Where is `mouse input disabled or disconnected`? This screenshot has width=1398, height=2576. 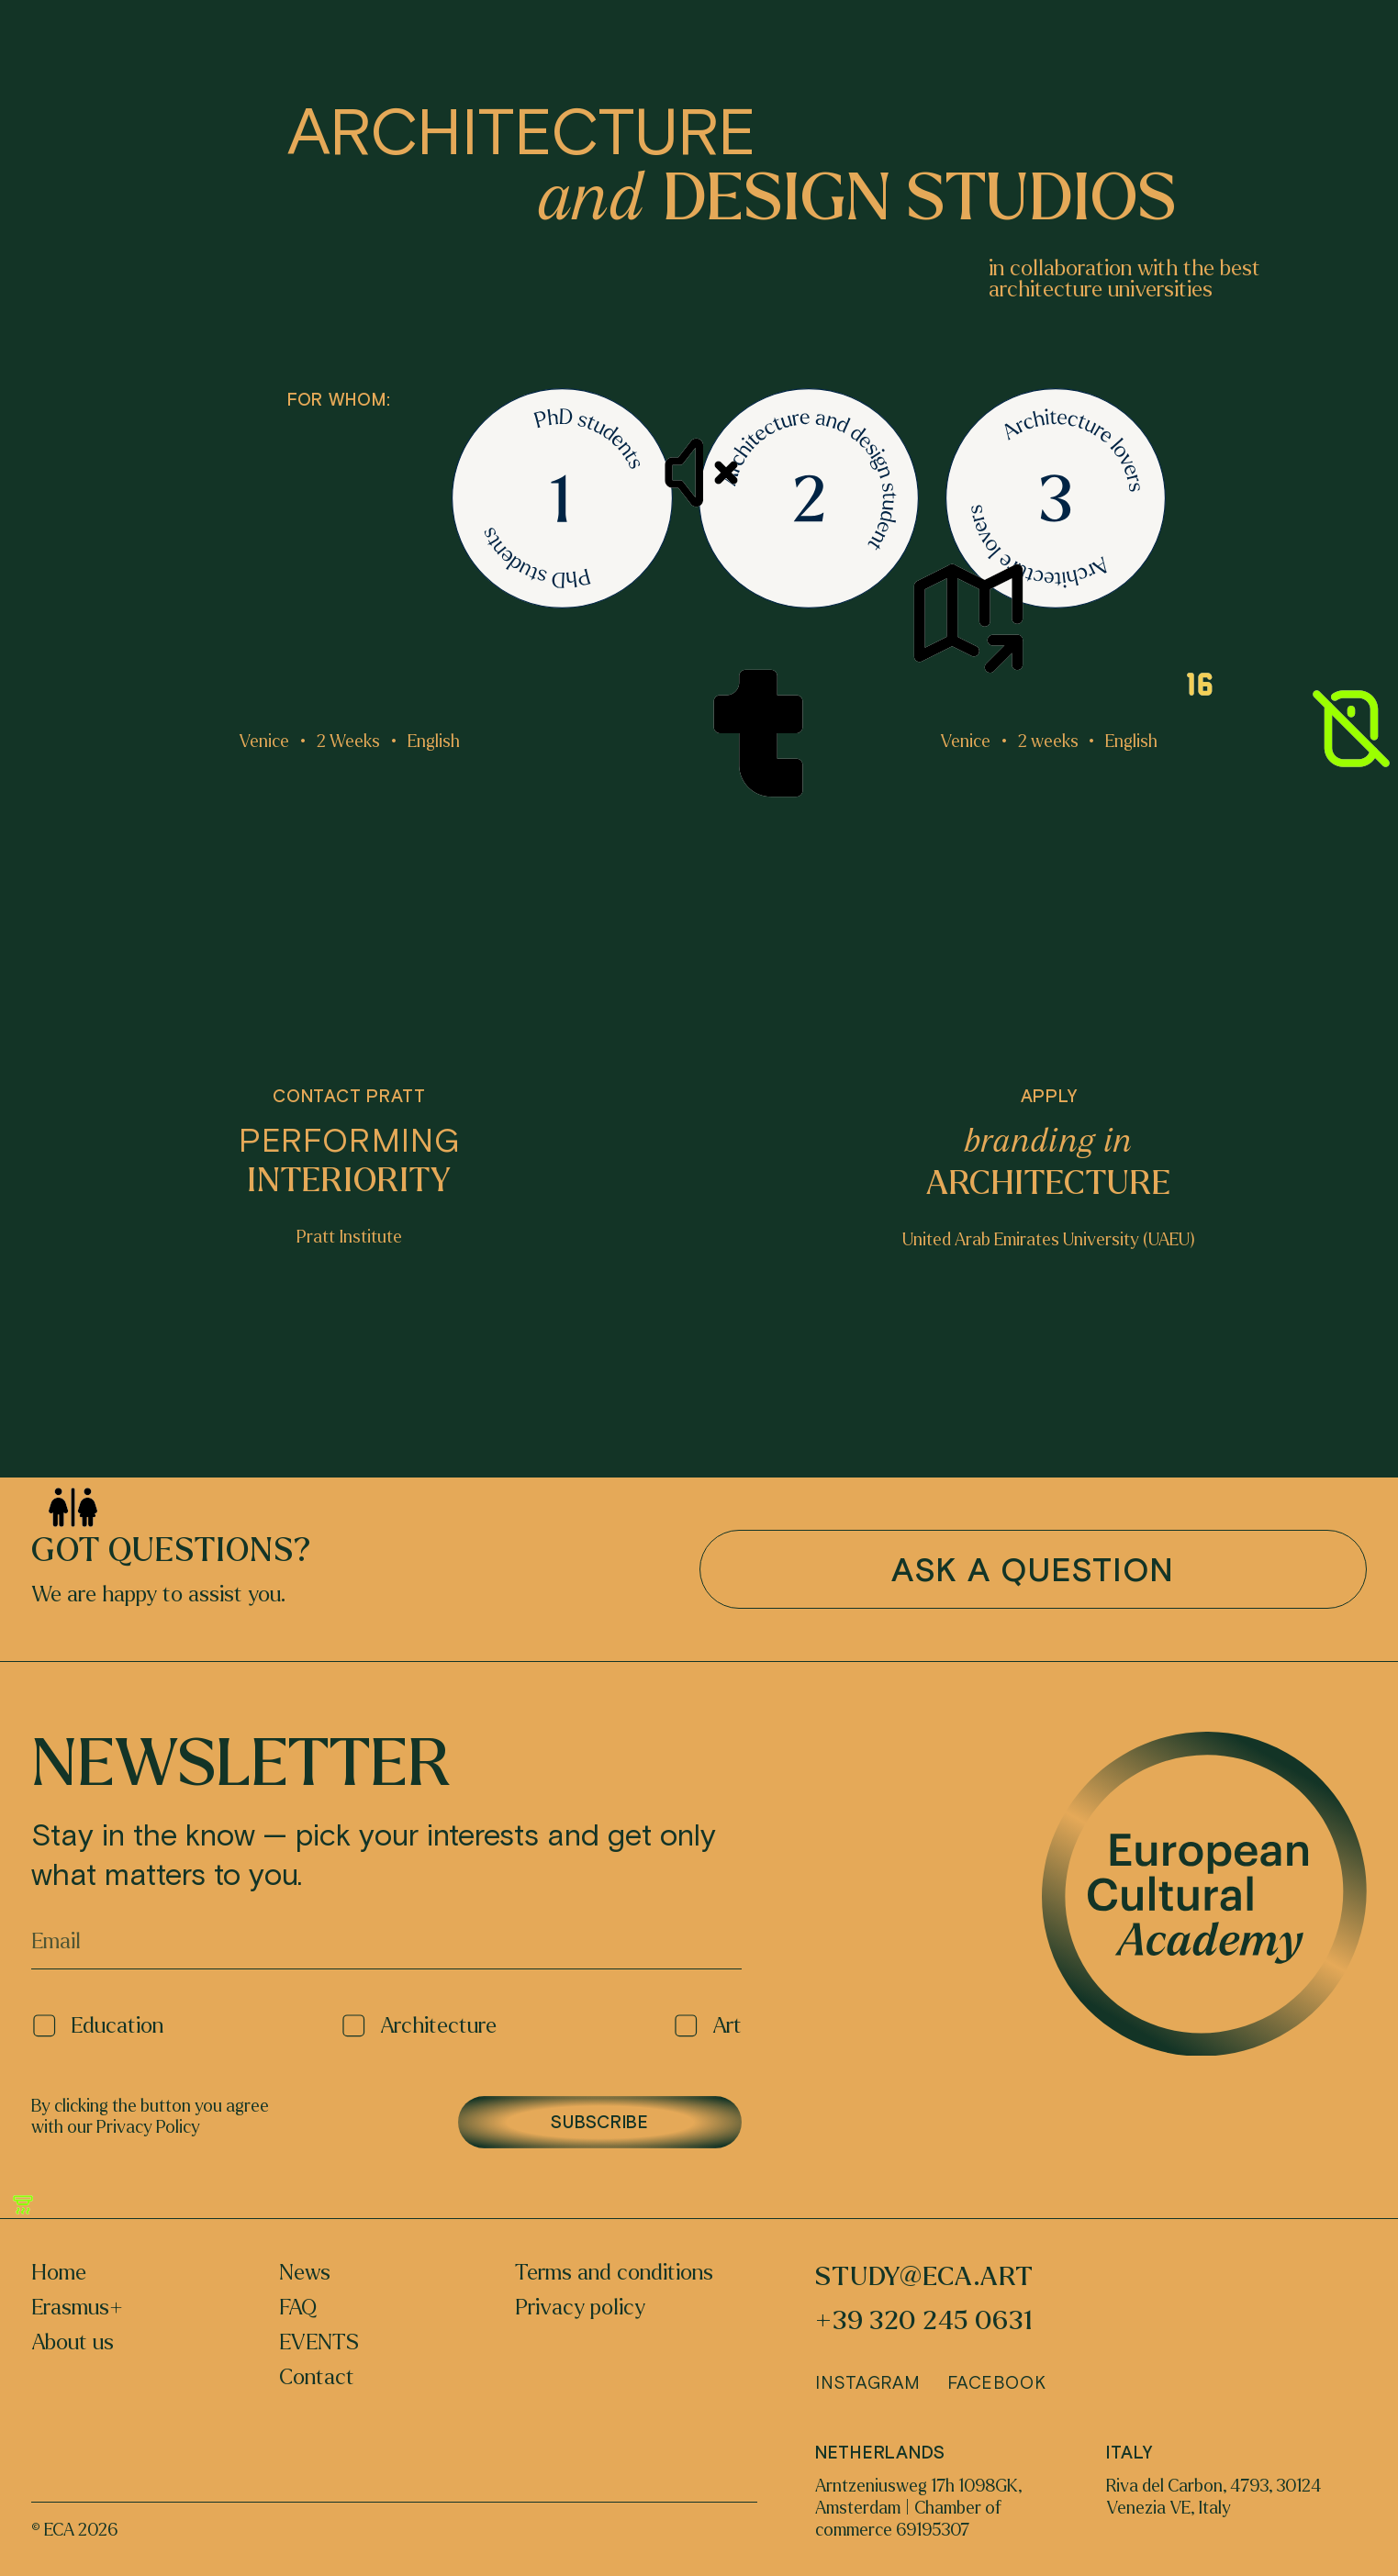 mouse input disabled or disconnected is located at coordinates (1351, 729).